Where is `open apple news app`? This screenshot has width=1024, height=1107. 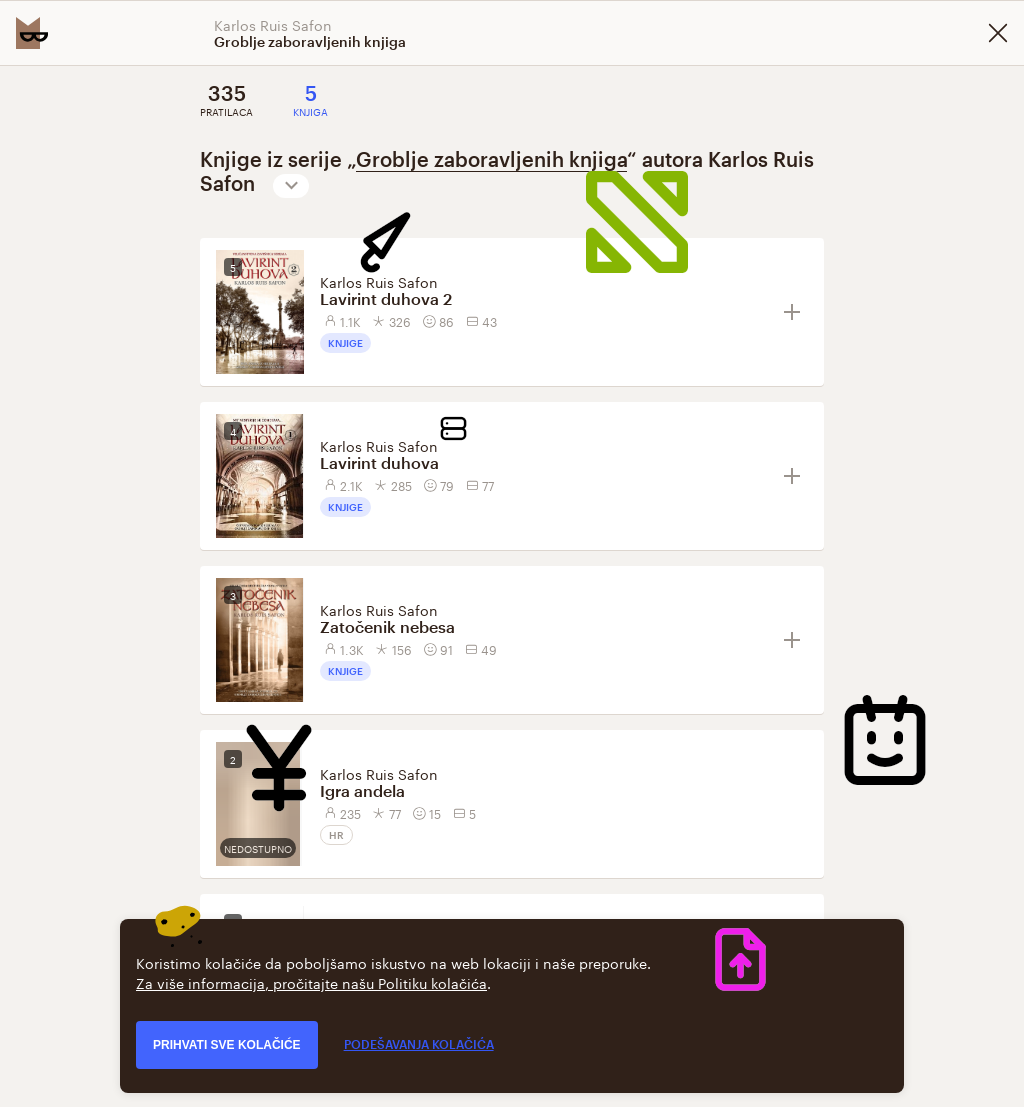 open apple news app is located at coordinates (637, 222).